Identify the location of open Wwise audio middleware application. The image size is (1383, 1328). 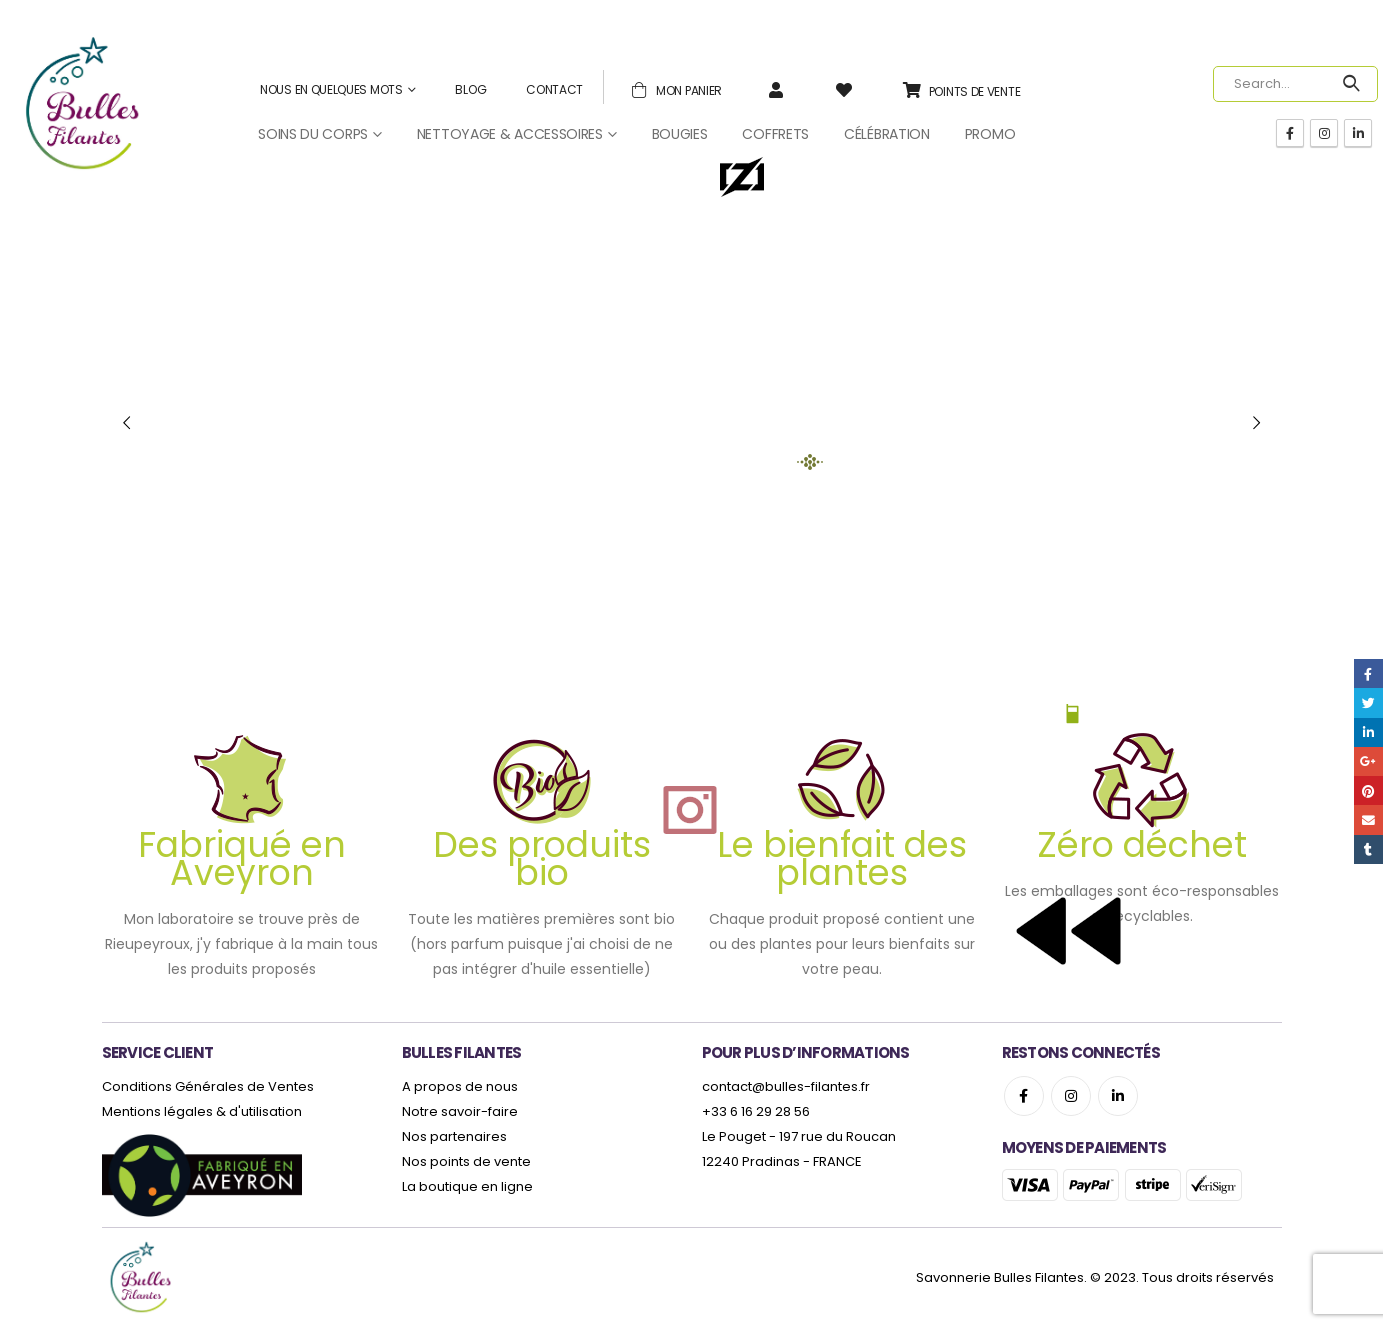
(810, 462).